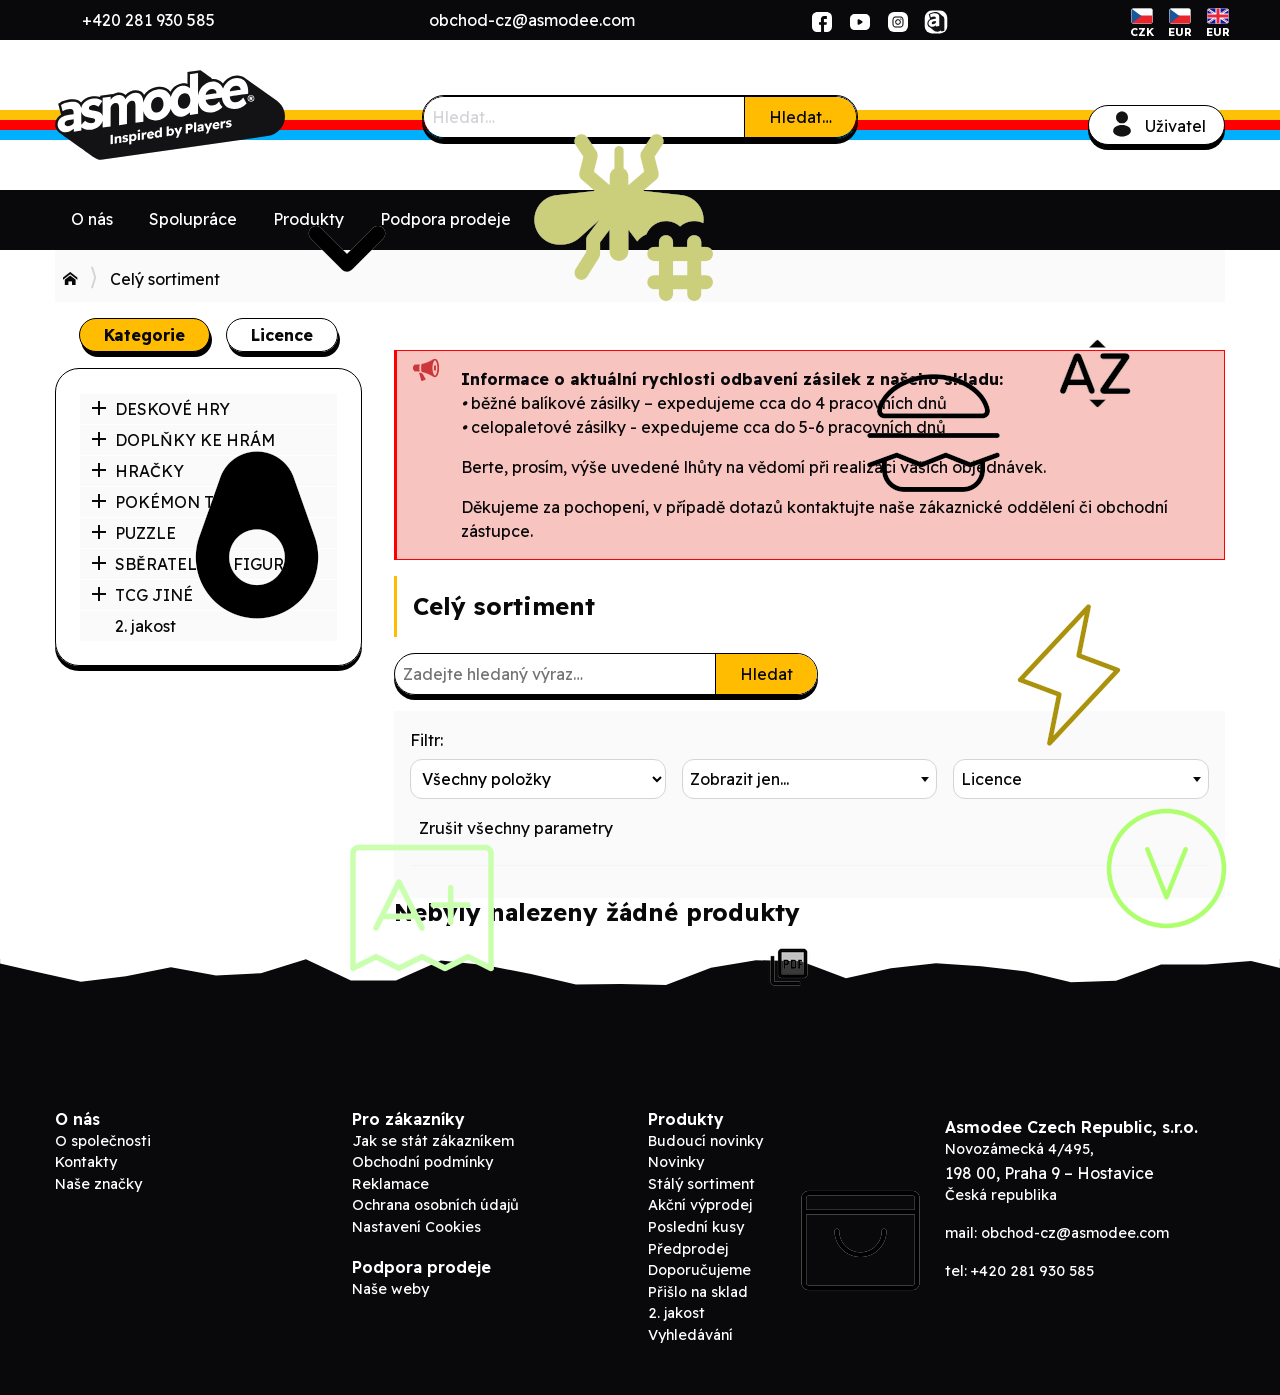  Describe the element at coordinates (1166, 868) in the screenshot. I see `indicates items or options starting with the letter V` at that location.